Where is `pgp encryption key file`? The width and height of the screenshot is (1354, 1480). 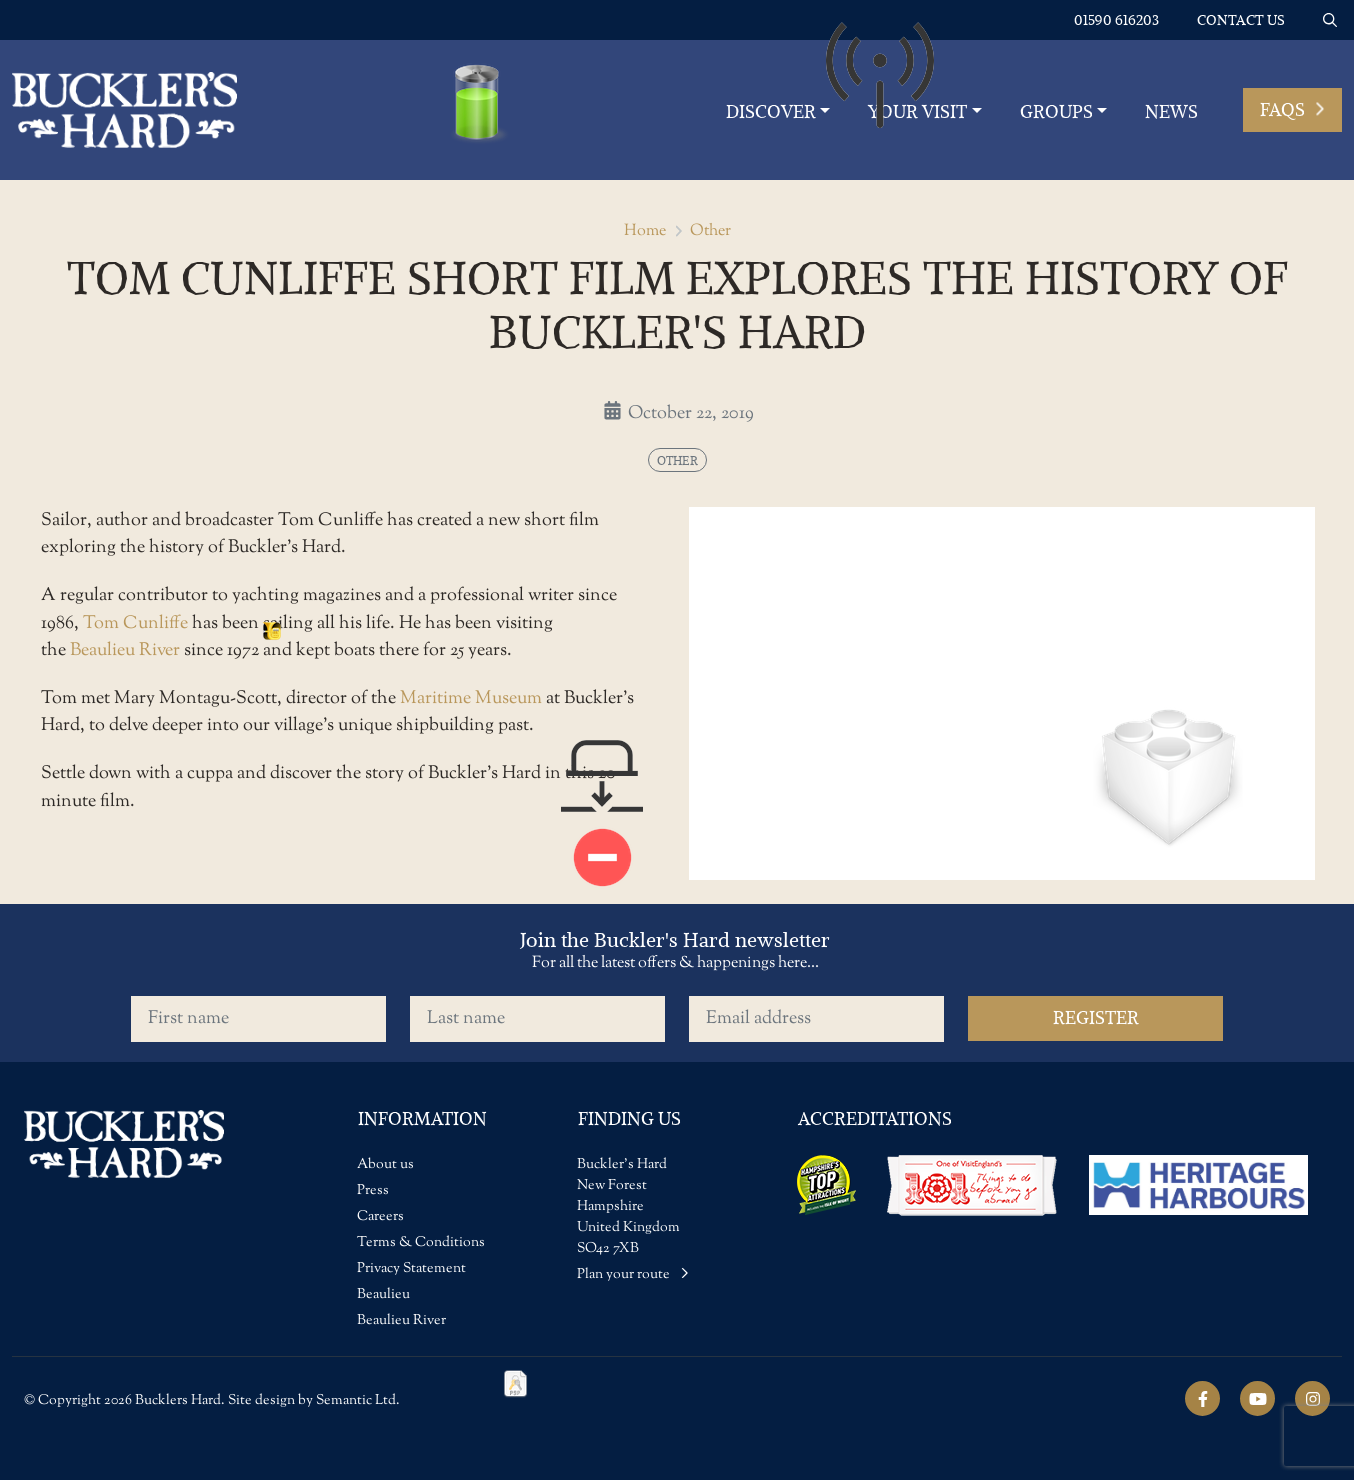 pgp encryption key file is located at coordinates (515, 1383).